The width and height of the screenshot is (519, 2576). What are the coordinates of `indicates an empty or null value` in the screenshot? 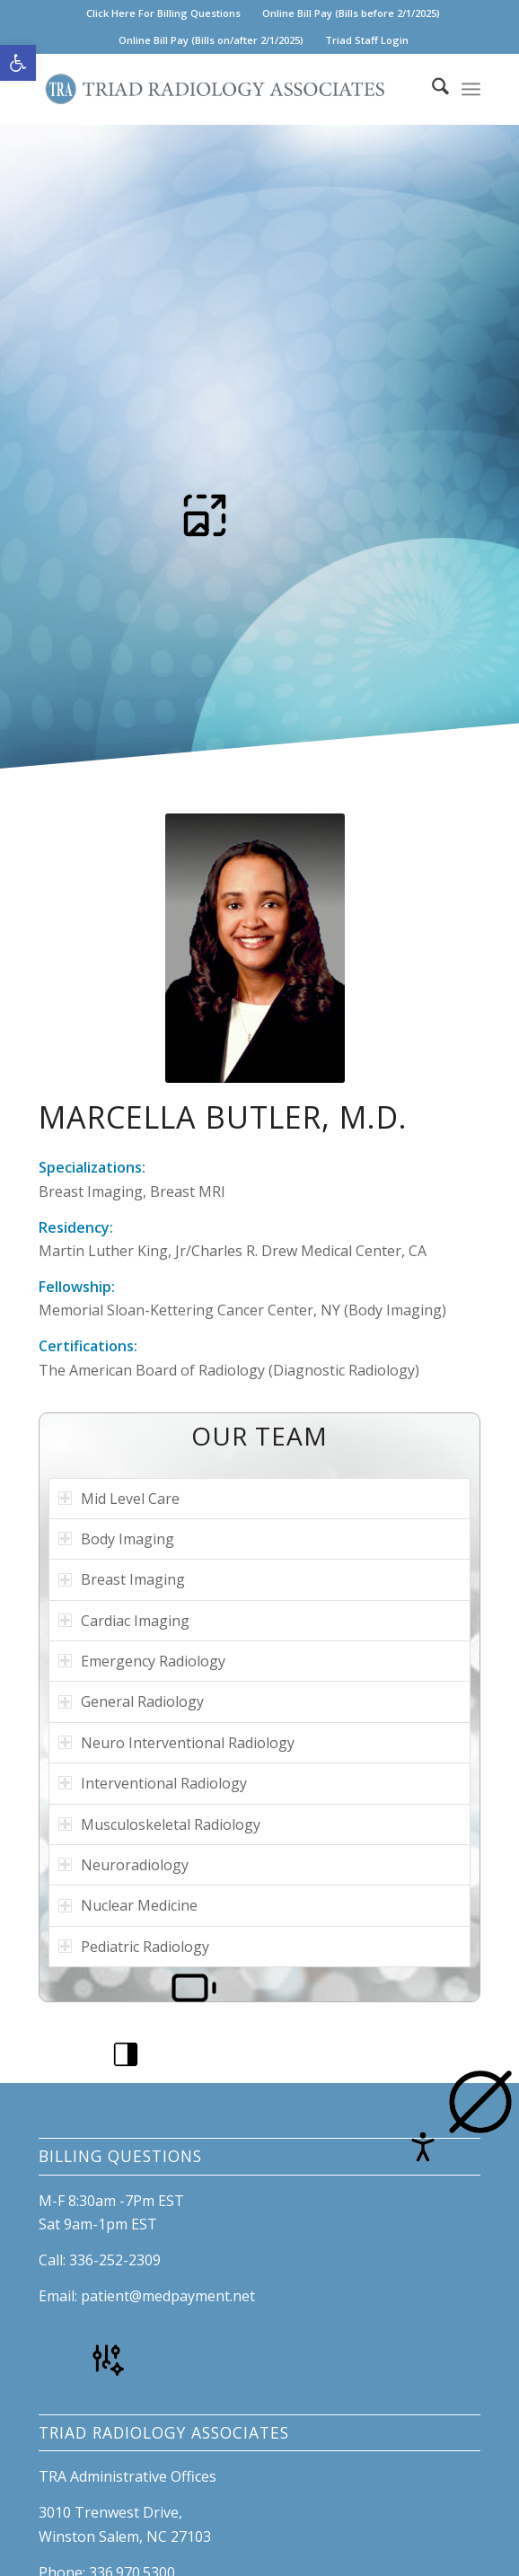 It's located at (480, 2102).